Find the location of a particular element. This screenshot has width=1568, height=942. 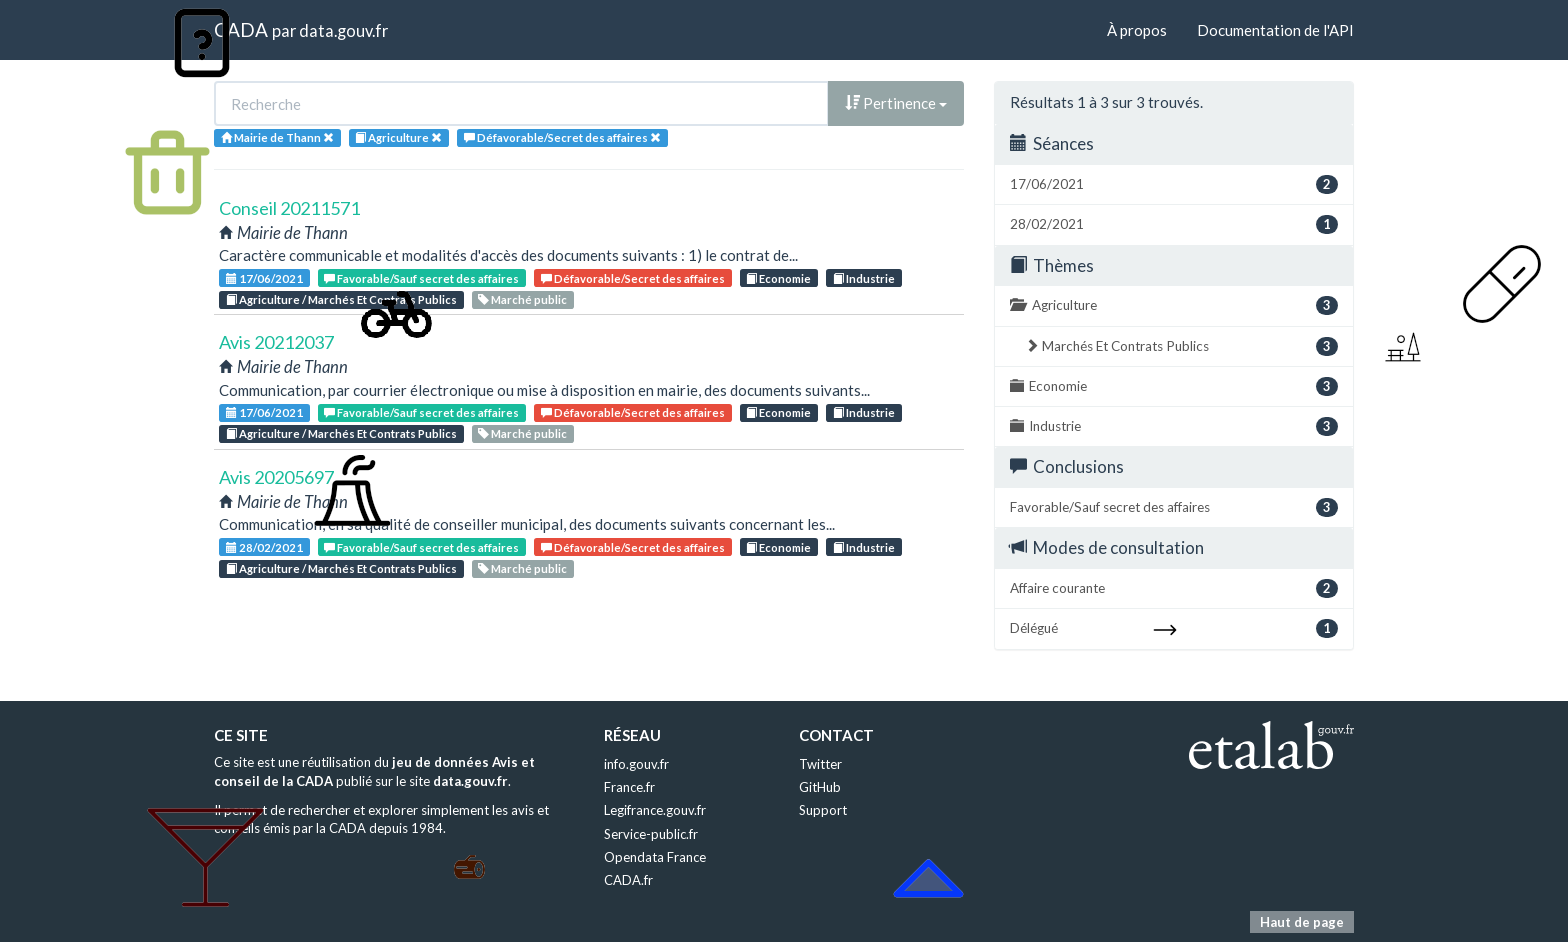

view nearby parks or green spaces is located at coordinates (1403, 349).